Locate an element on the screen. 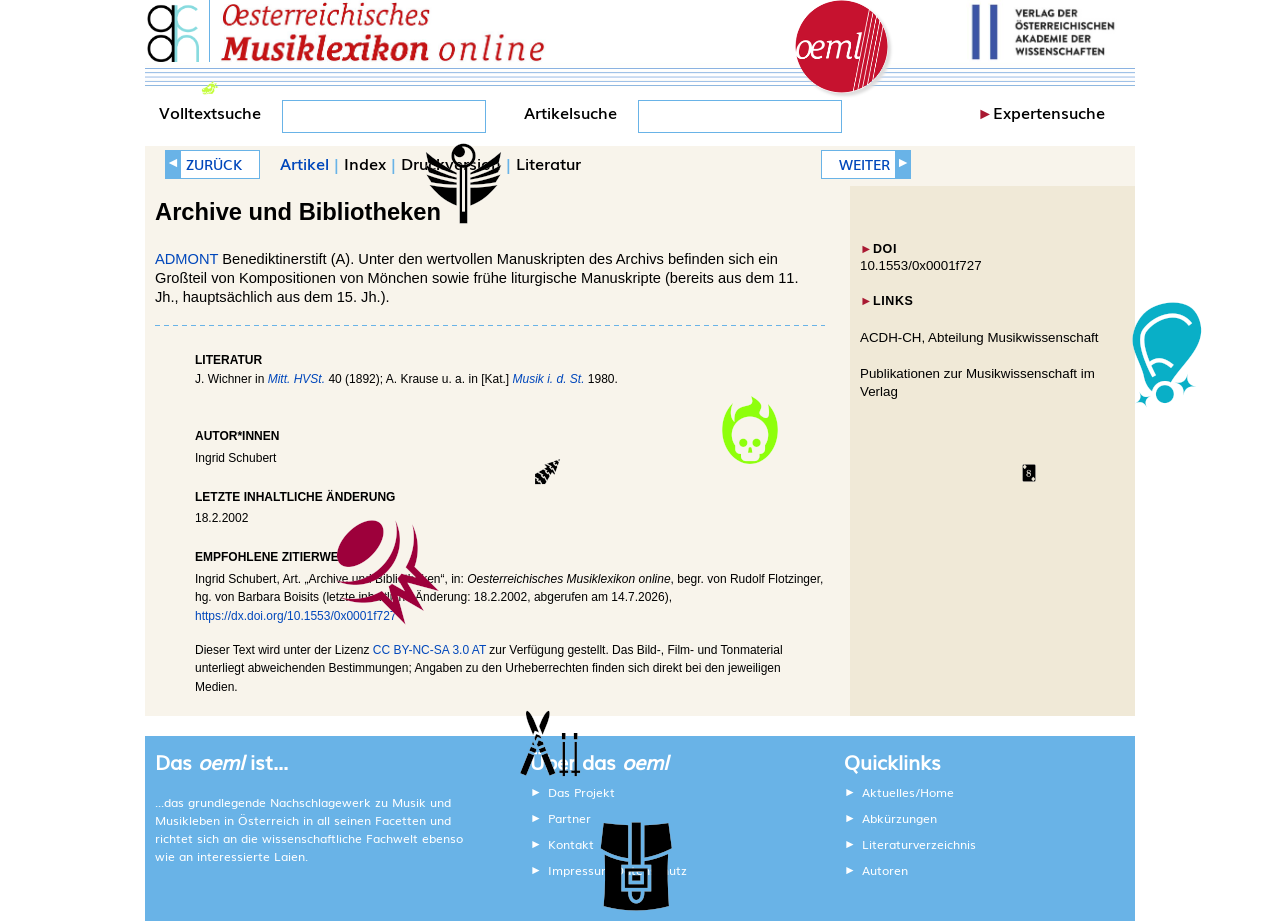 Image resolution: width=1280 pixels, height=921 pixels. protect or defend eggs in a game is located at coordinates (387, 573).